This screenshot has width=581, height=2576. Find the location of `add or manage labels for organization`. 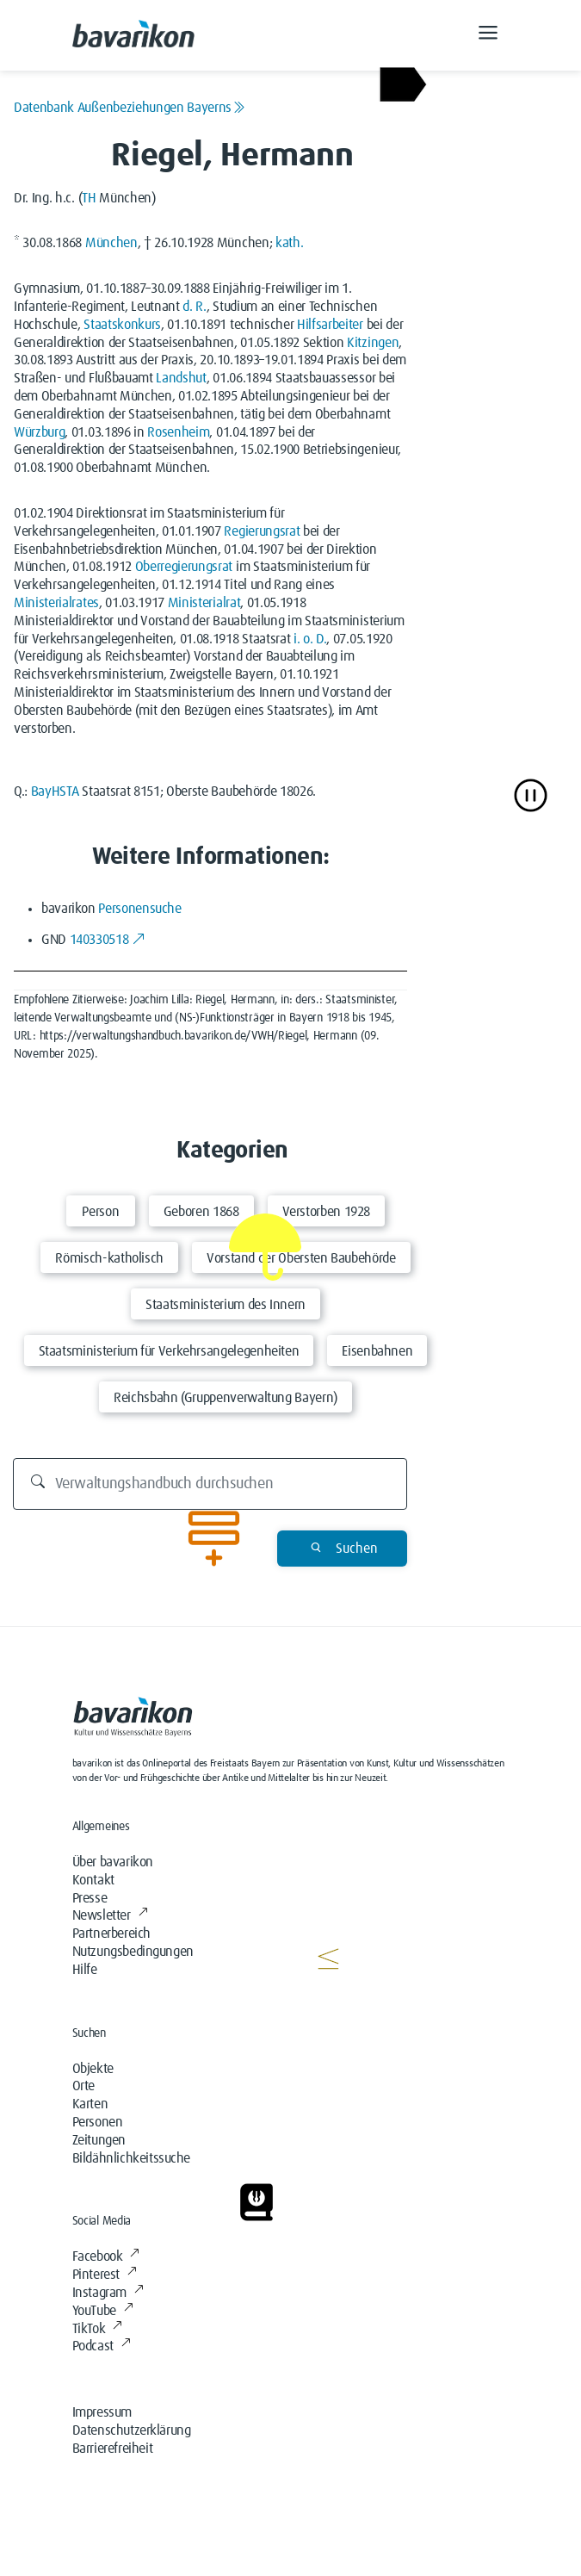

add or manage labels for organization is located at coordinates (402, 84).